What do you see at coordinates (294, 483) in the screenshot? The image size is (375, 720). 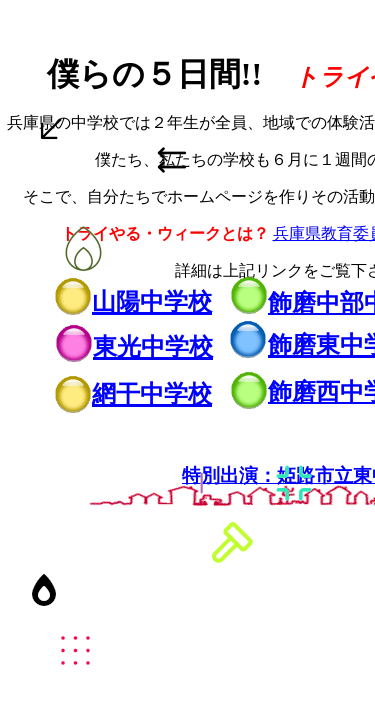 I see `exit fullscreen mode` at bounding box center [294, 483].